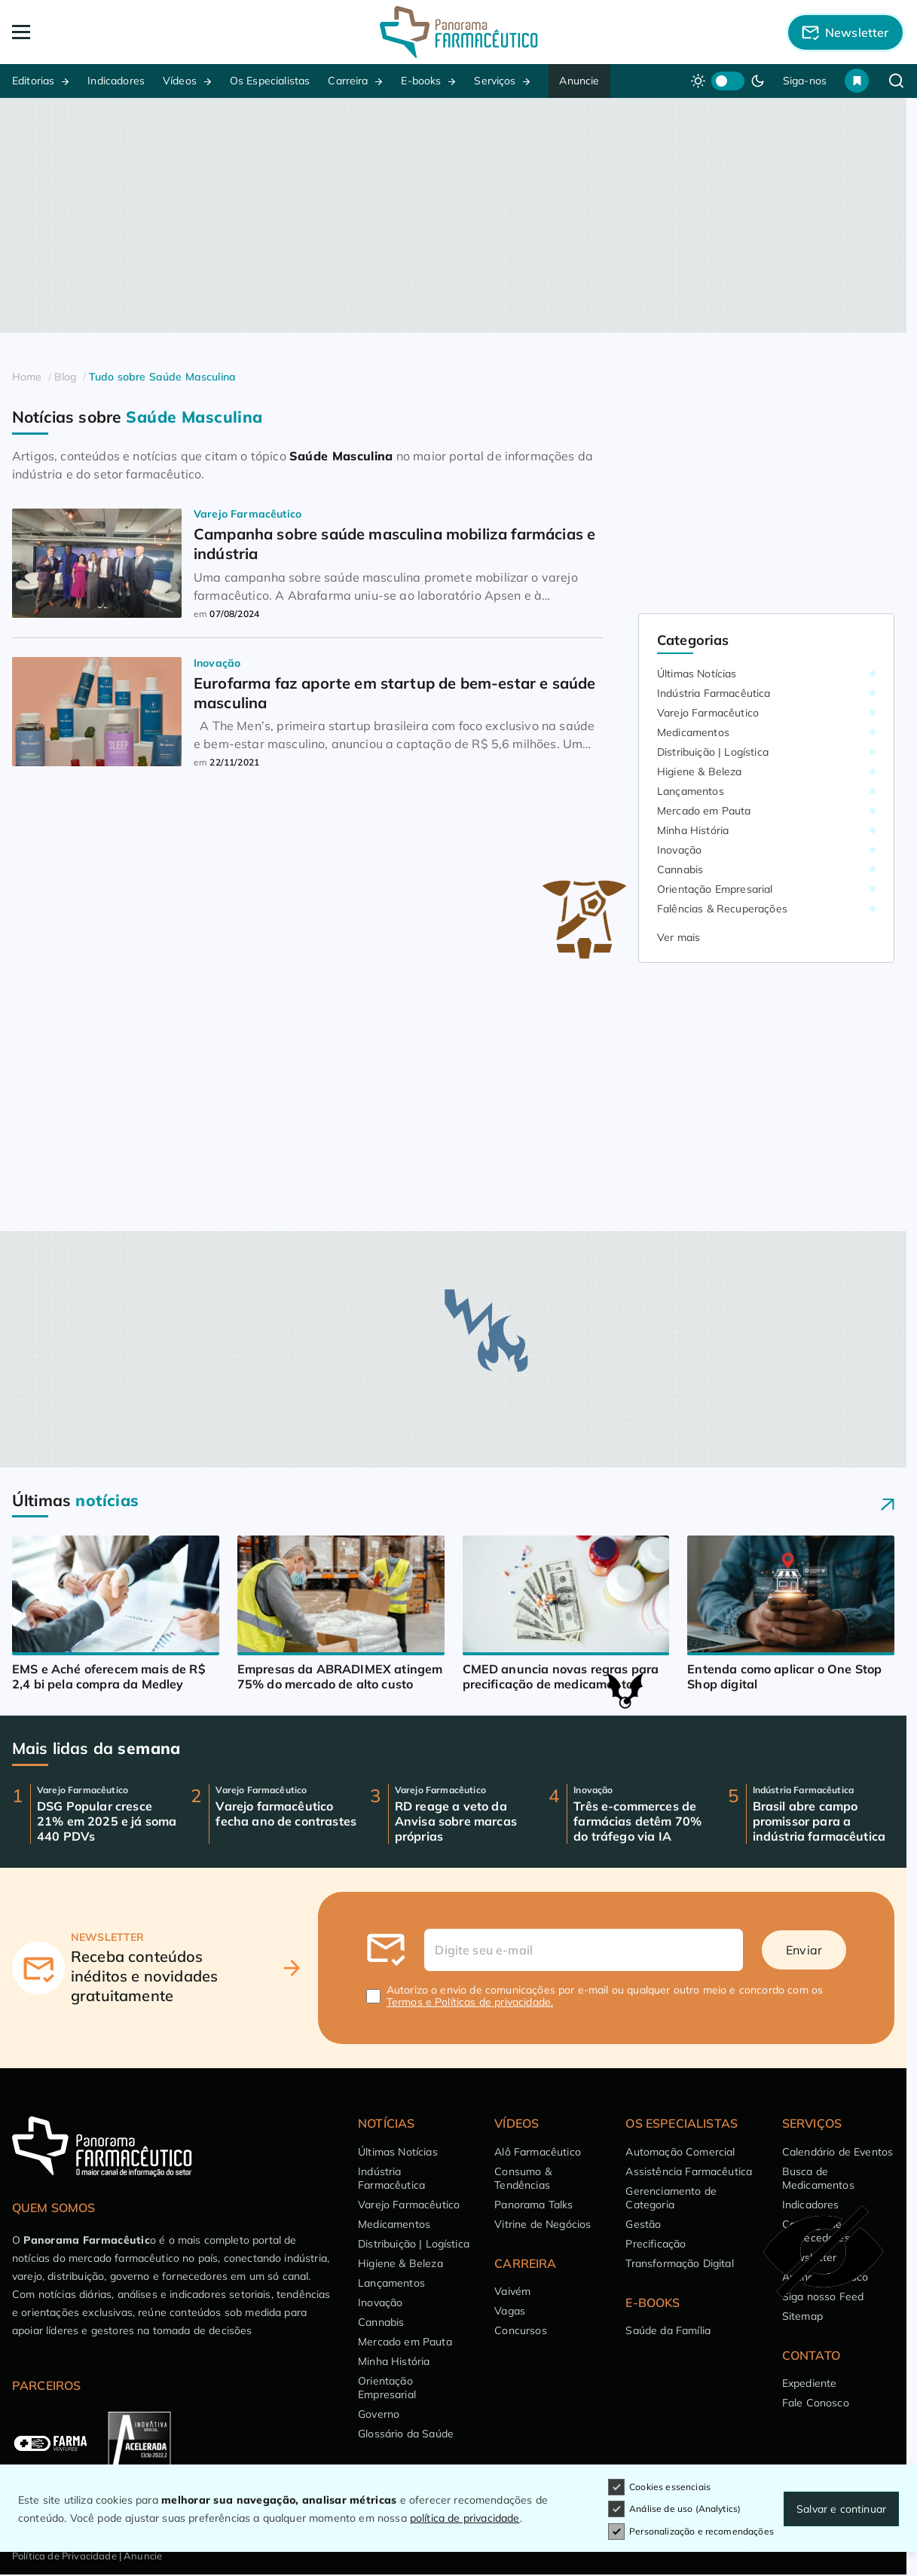 The image size is (917, 2576). Describe the element at coordinates (823, 2251) in the screenshot. I see `hide content or toggle visibility off` at that location.